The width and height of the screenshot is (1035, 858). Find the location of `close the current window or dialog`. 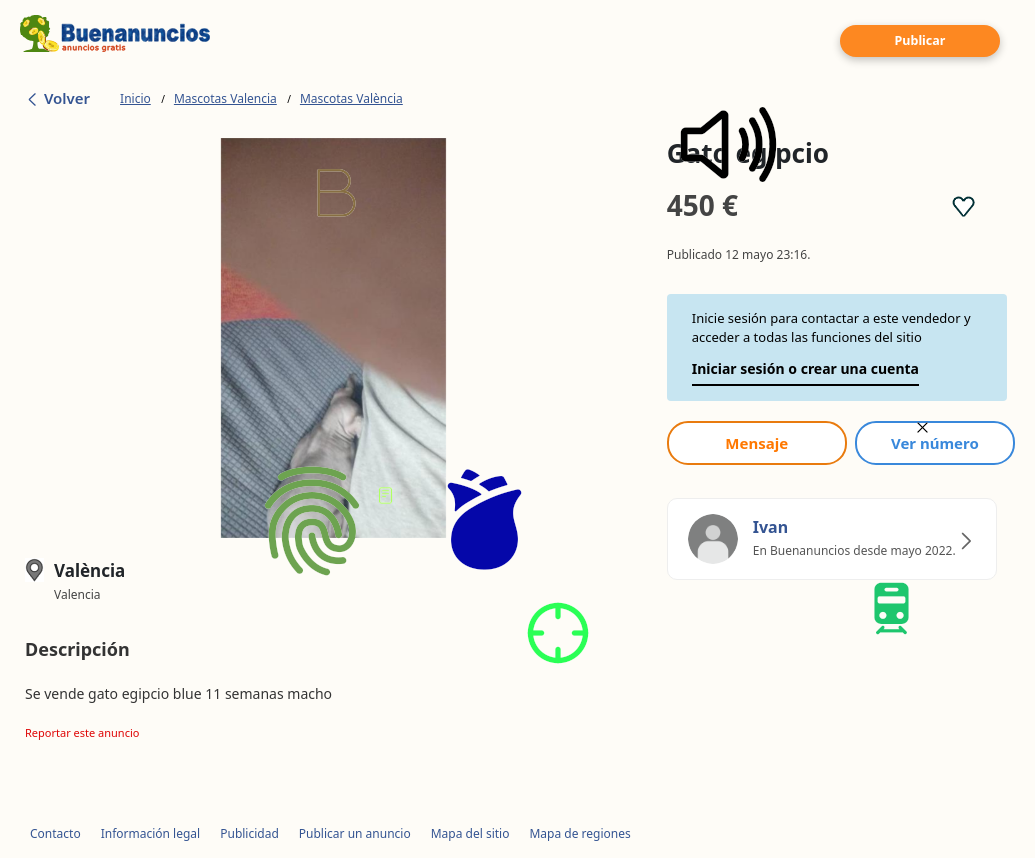

close the current window or dialog is located at coordinates (922, 427).